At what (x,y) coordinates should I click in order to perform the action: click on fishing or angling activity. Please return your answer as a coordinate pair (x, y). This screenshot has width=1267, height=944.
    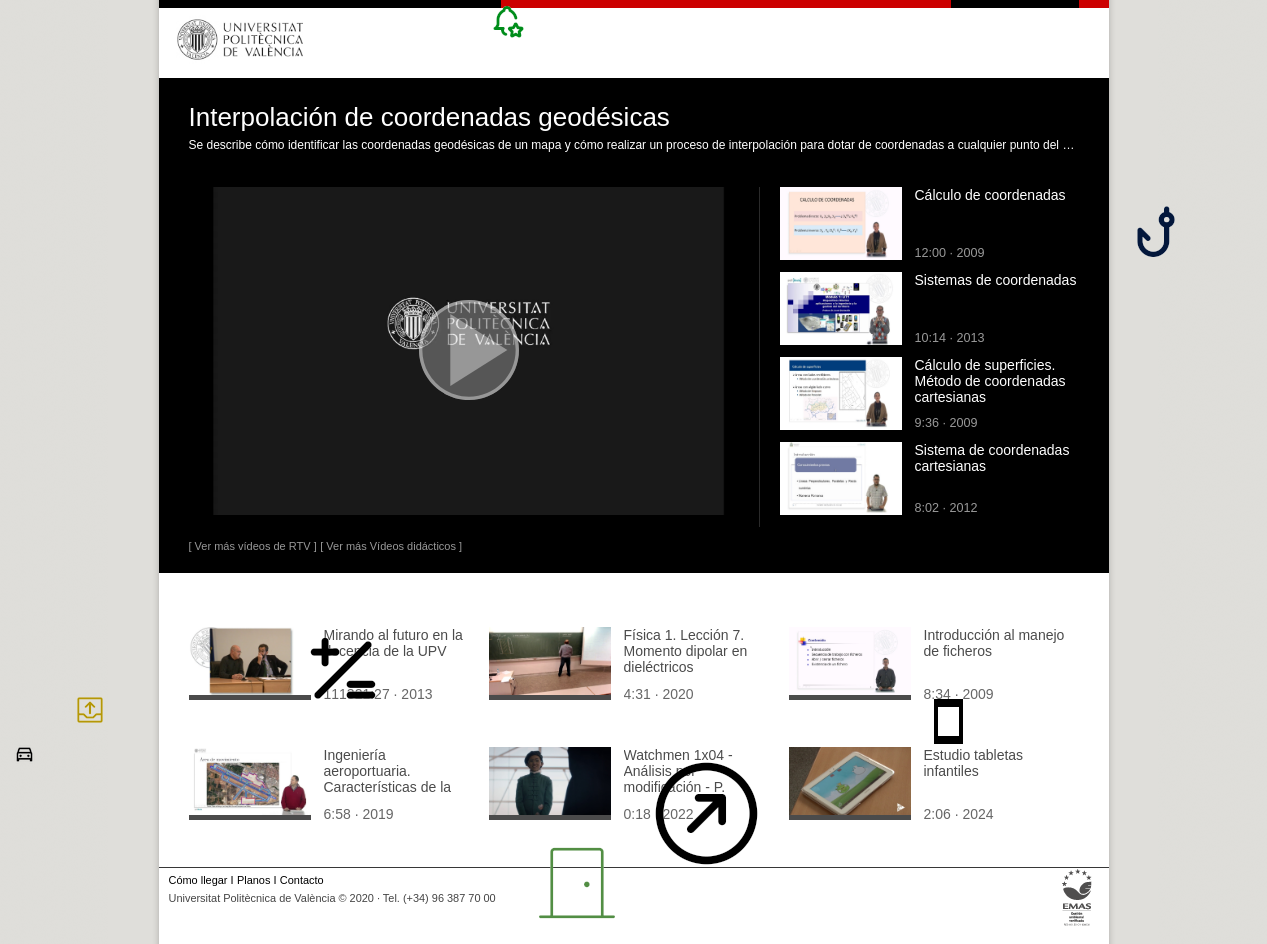
    Looking at the image, I should click on (1156, 233).